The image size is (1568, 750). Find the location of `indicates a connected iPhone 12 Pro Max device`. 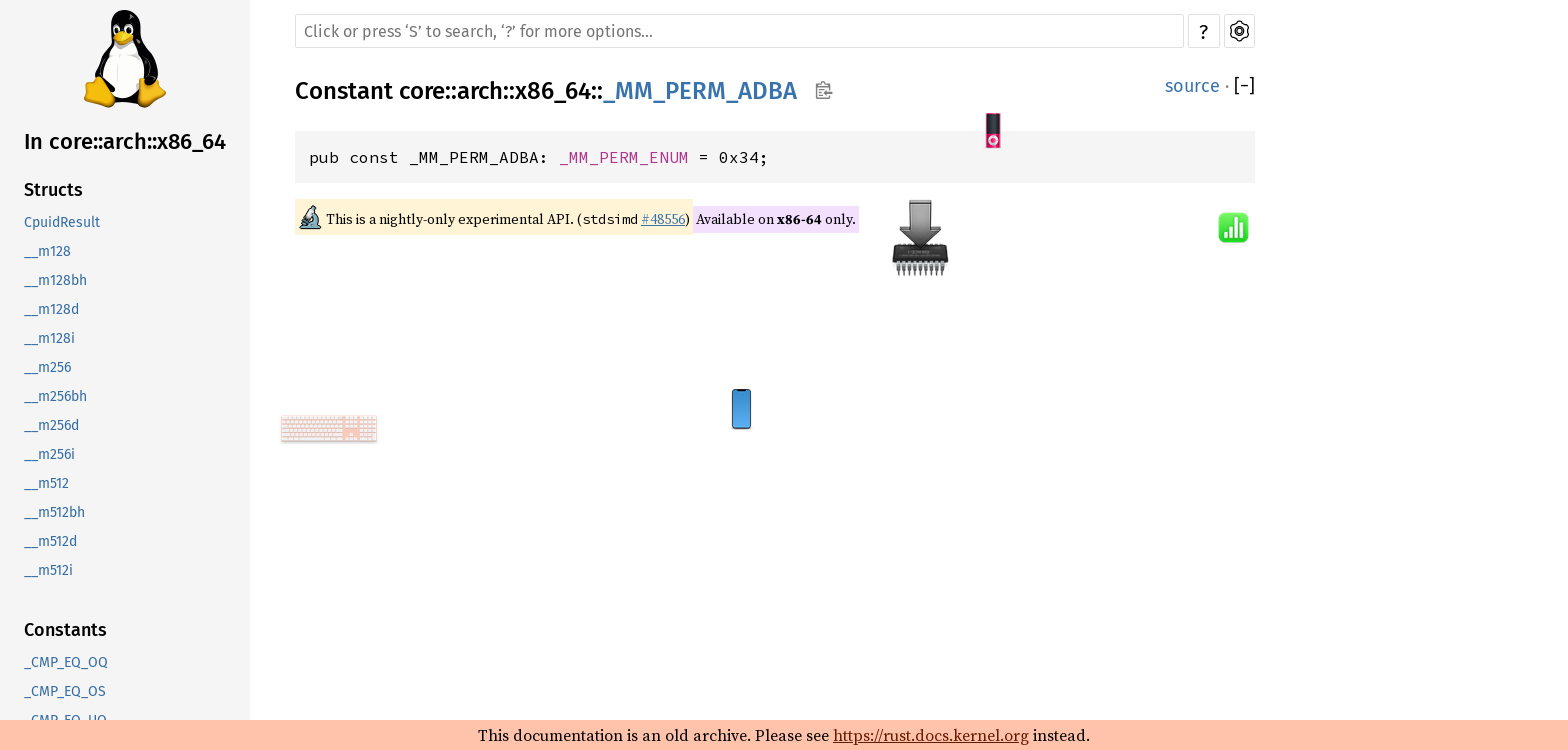

indicates a connected iPhone 12 Pro Max device is located at coordinates (741, 409).